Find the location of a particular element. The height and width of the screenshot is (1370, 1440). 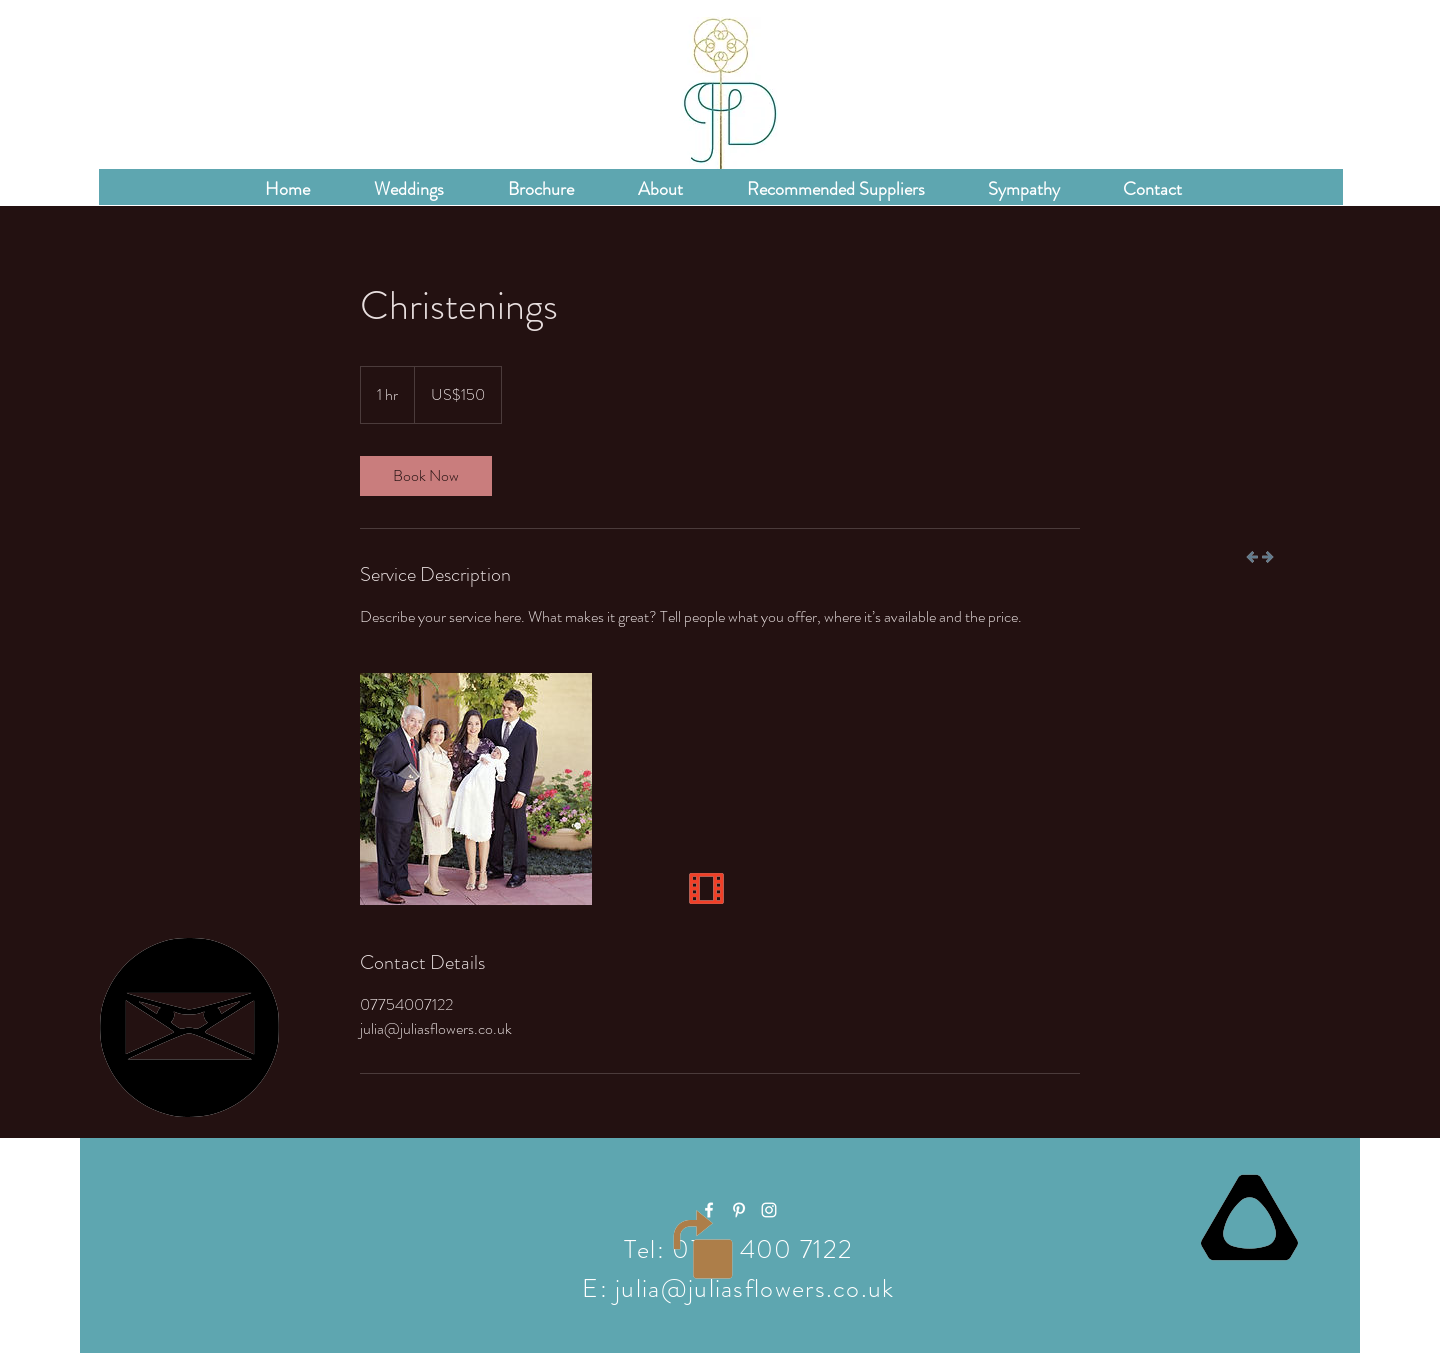

open invoice ninja app is located at coordinates (189, 1027).